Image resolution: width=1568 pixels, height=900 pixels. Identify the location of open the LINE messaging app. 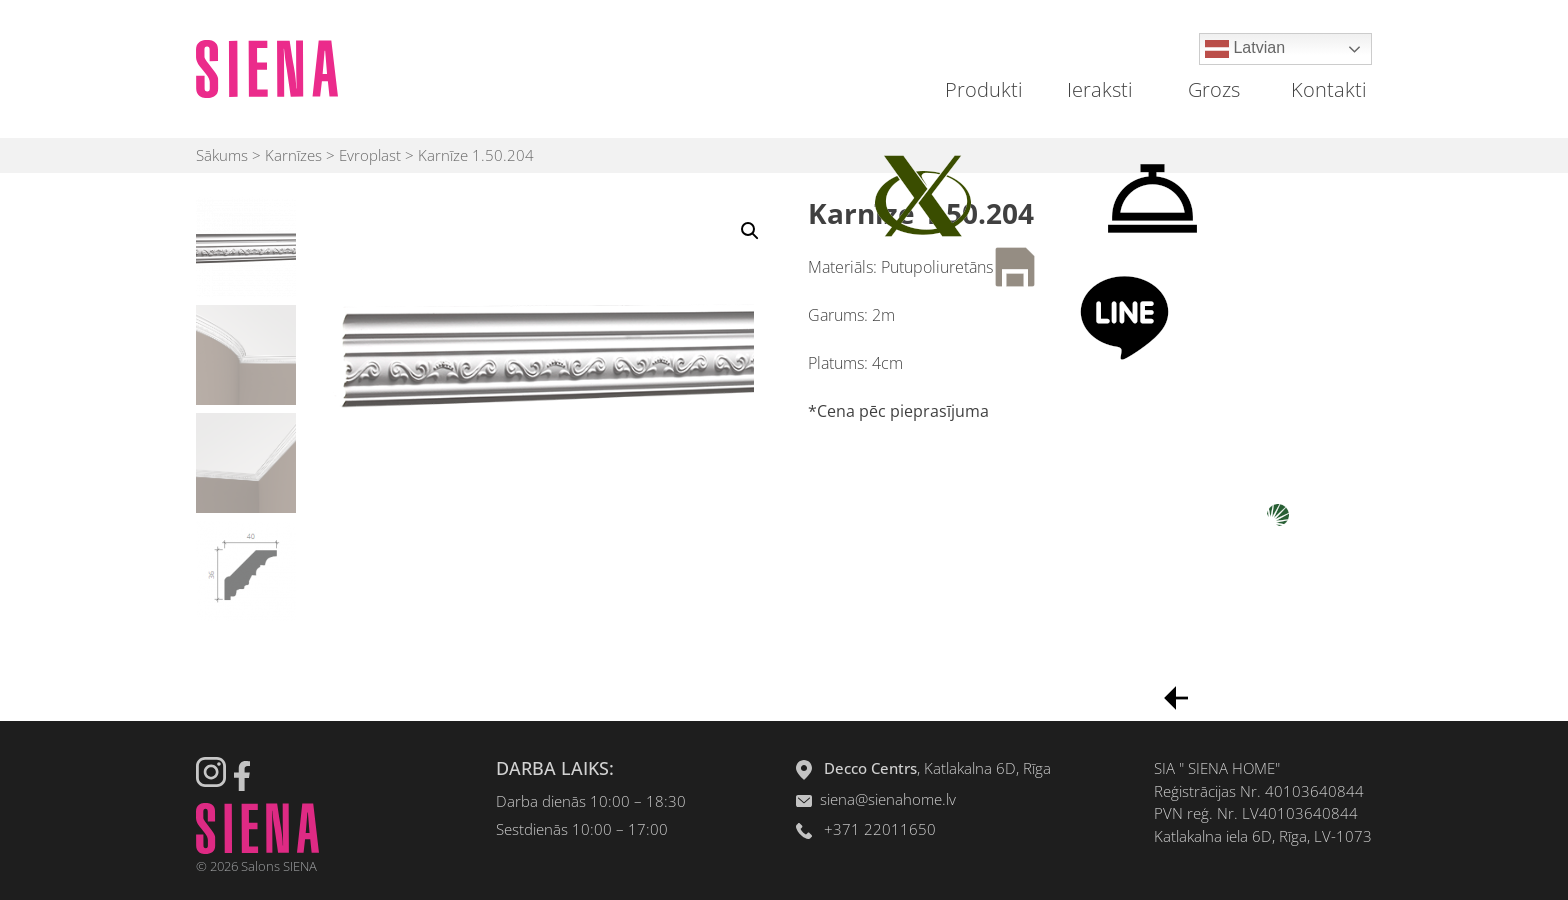
(1124, 317).